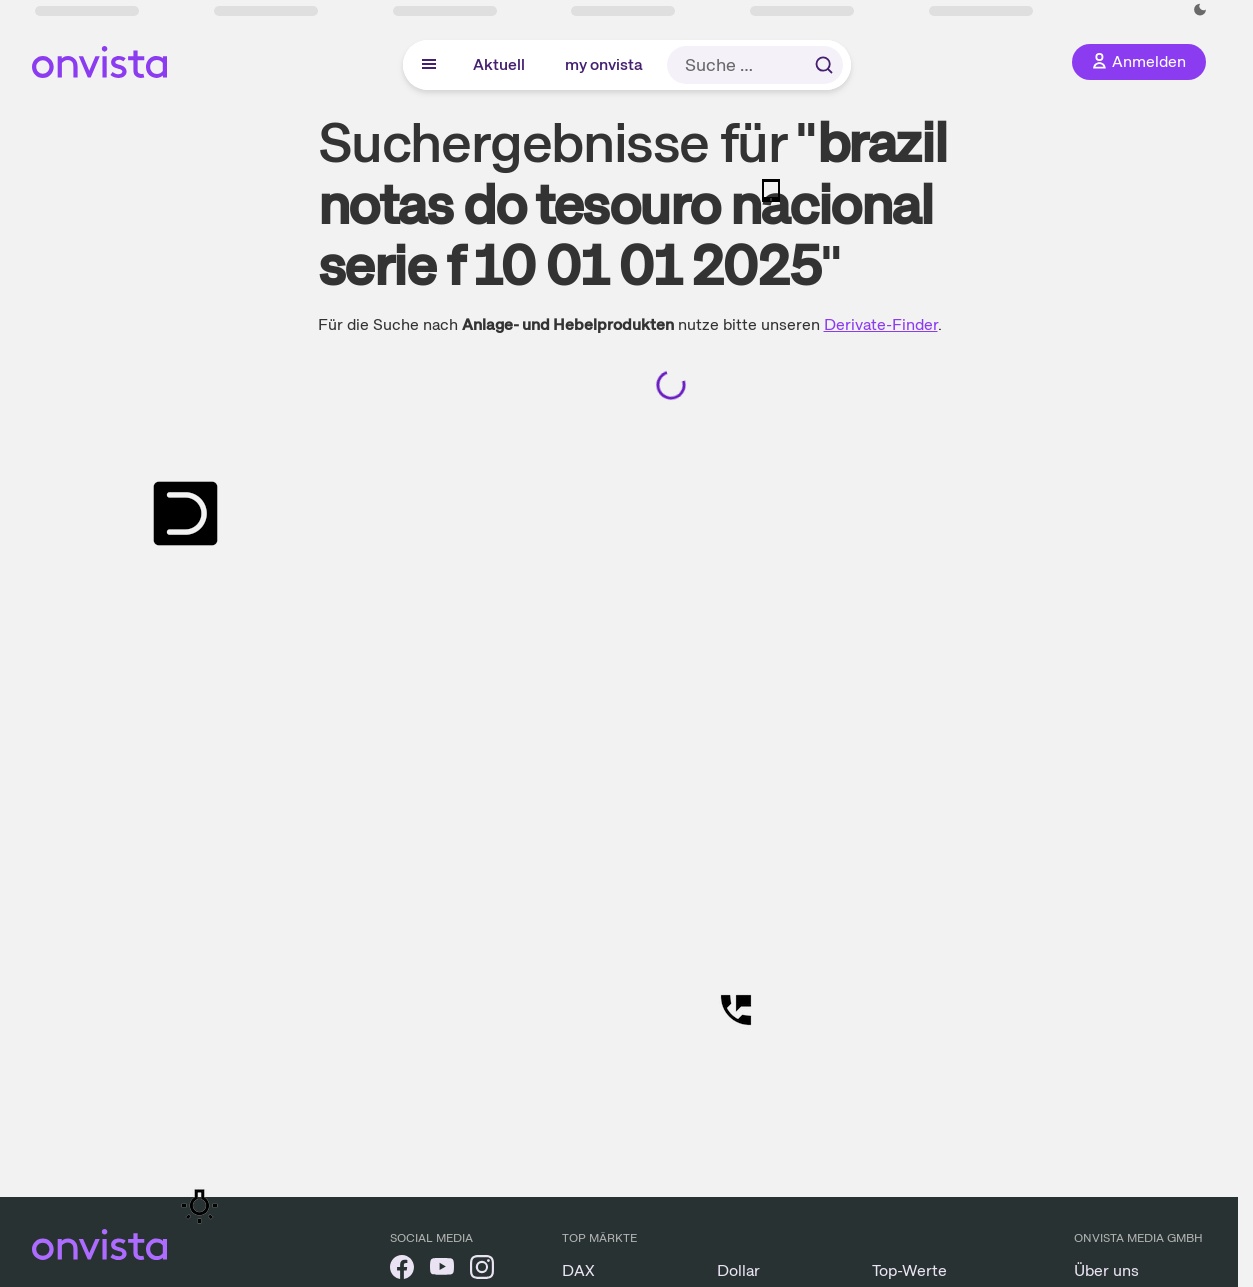 Image resolution: width=1253 pixels, height=1287 pixels. What do you see at coordinates (199, 1205) in the screenshot?
I see `adjust incandescent light settings` at bounding box center [199, 1205].